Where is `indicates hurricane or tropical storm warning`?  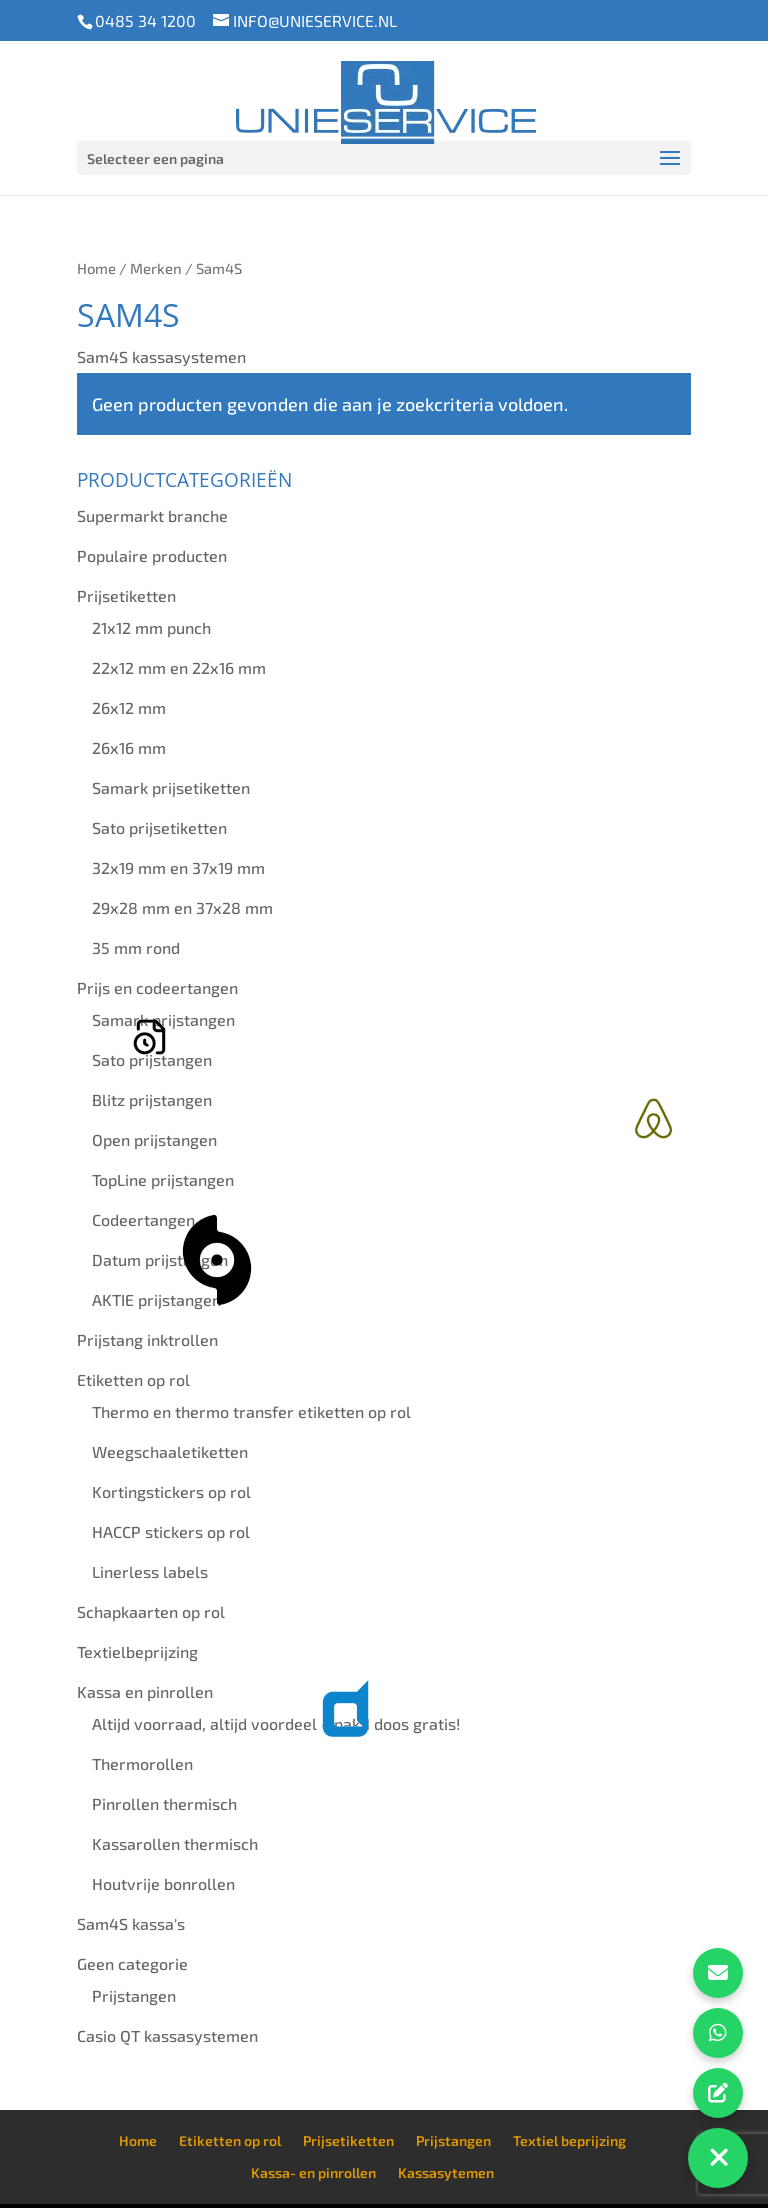 indicates hurricane or tropical storm warning is located at coordinates (217, 1260).